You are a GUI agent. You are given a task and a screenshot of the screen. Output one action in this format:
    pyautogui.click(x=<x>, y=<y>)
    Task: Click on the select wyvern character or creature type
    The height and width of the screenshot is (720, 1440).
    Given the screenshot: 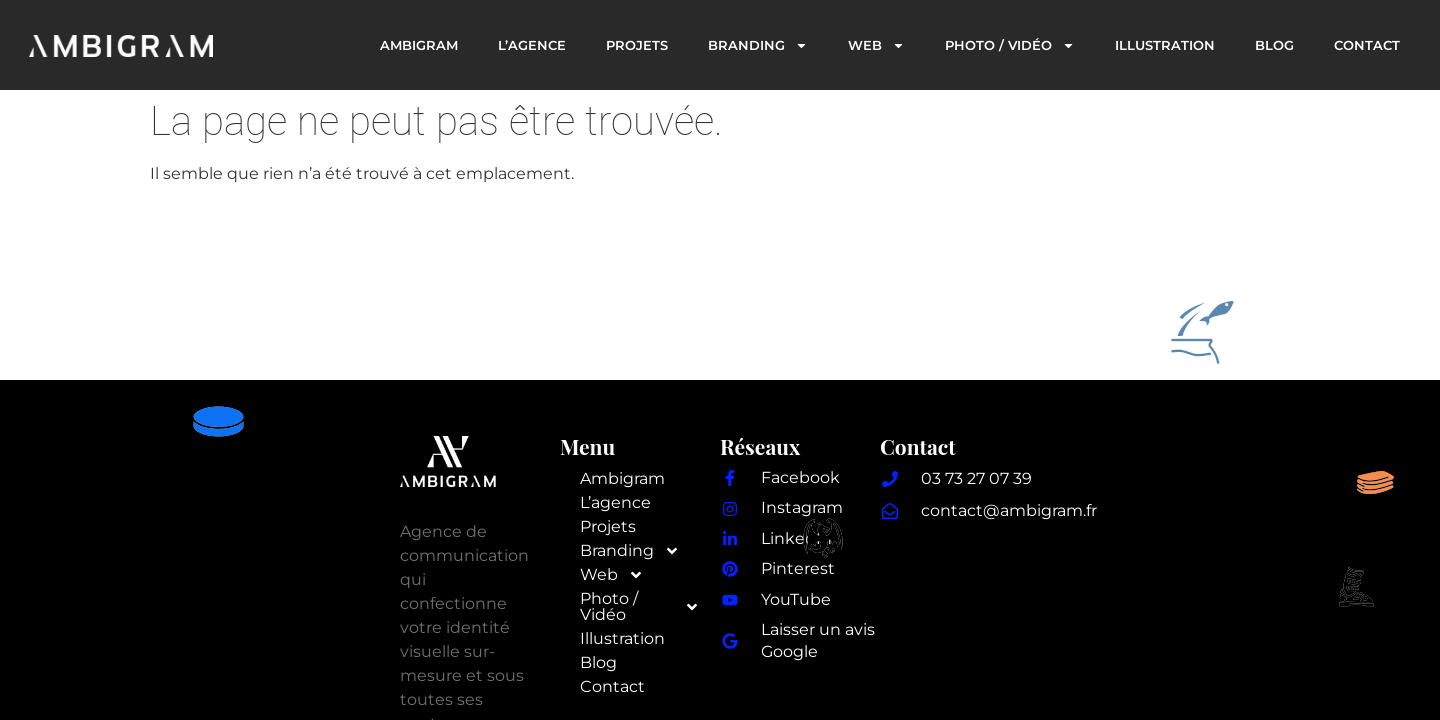 What is the action you would take?
    pyautogui.click(x=823, y=538)
    